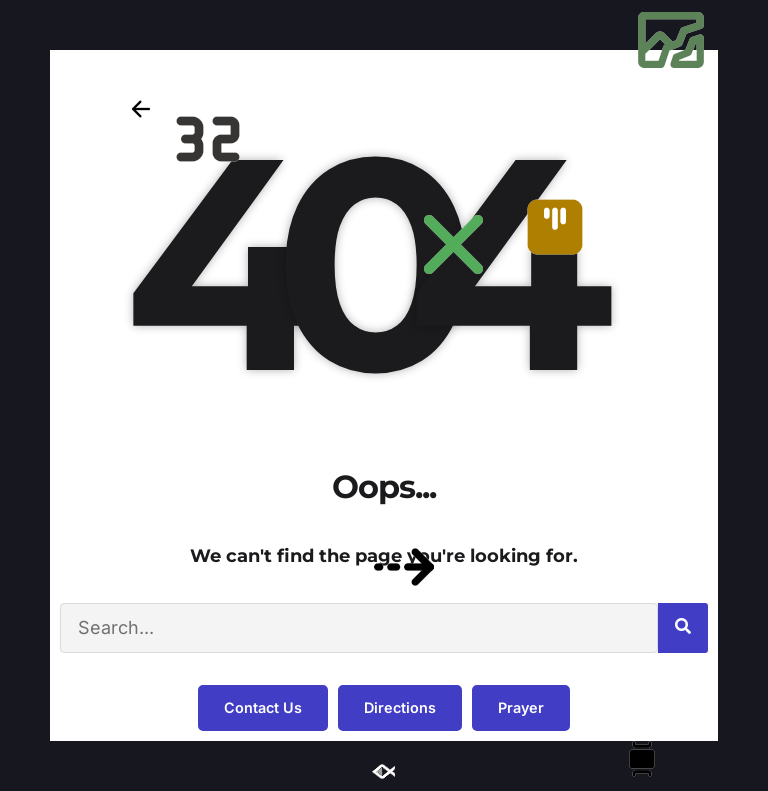  I want to click on indicates a broken or corrupted image file, so click(671, 40).